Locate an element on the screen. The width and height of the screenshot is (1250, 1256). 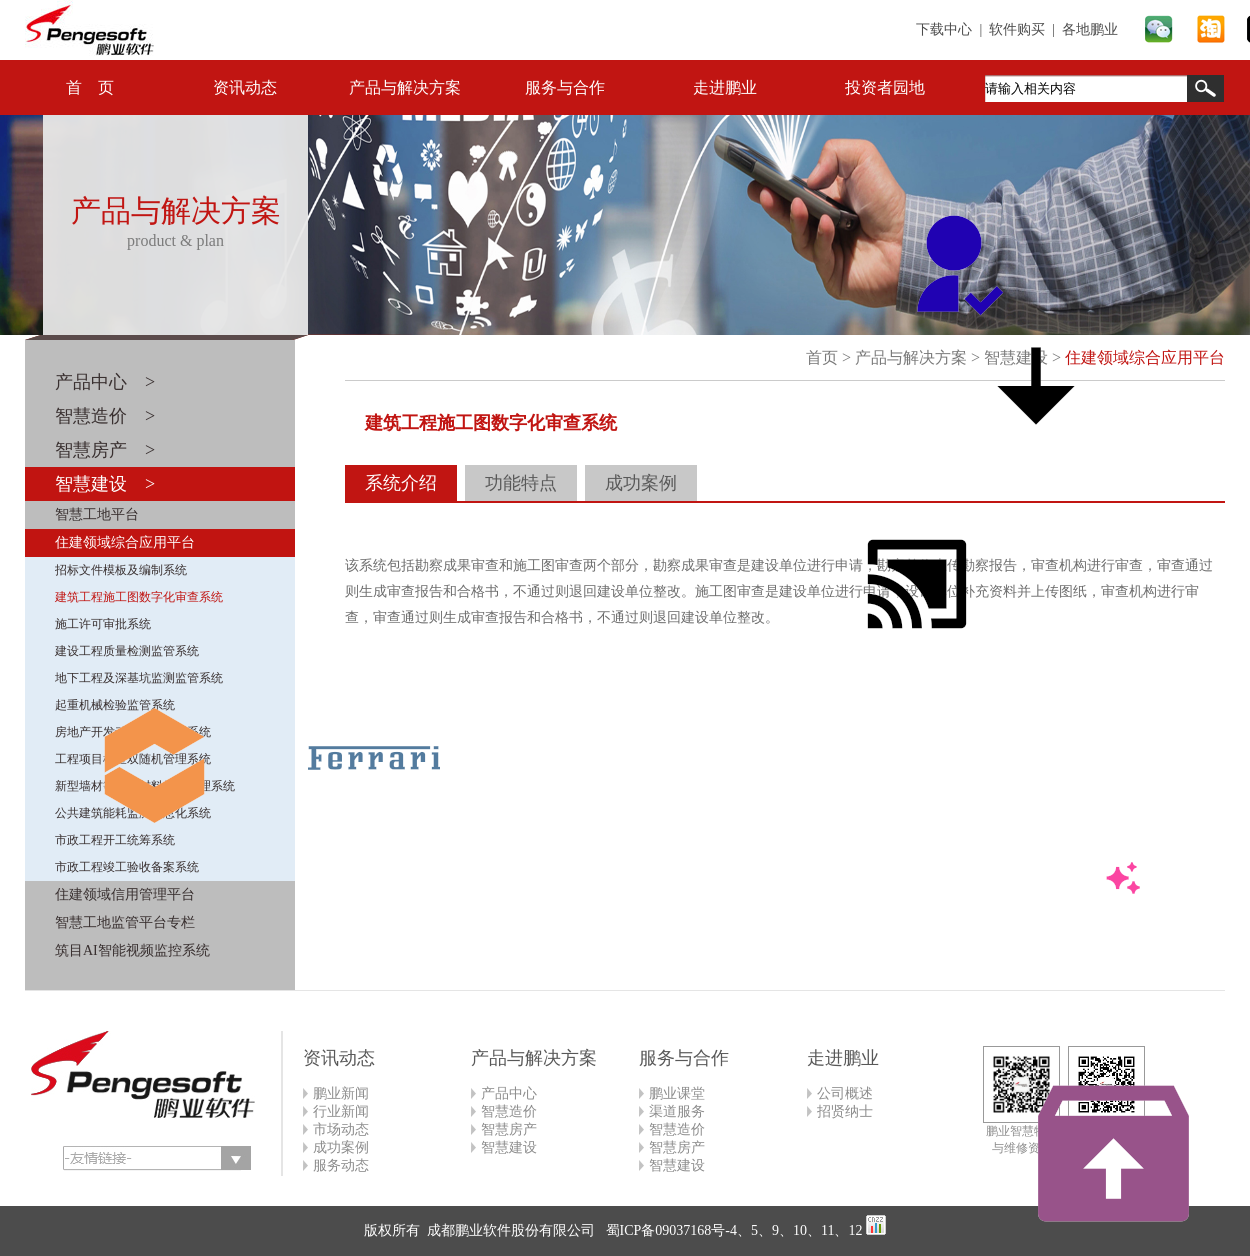
download a file or content is located at coordinates (1036, 386).